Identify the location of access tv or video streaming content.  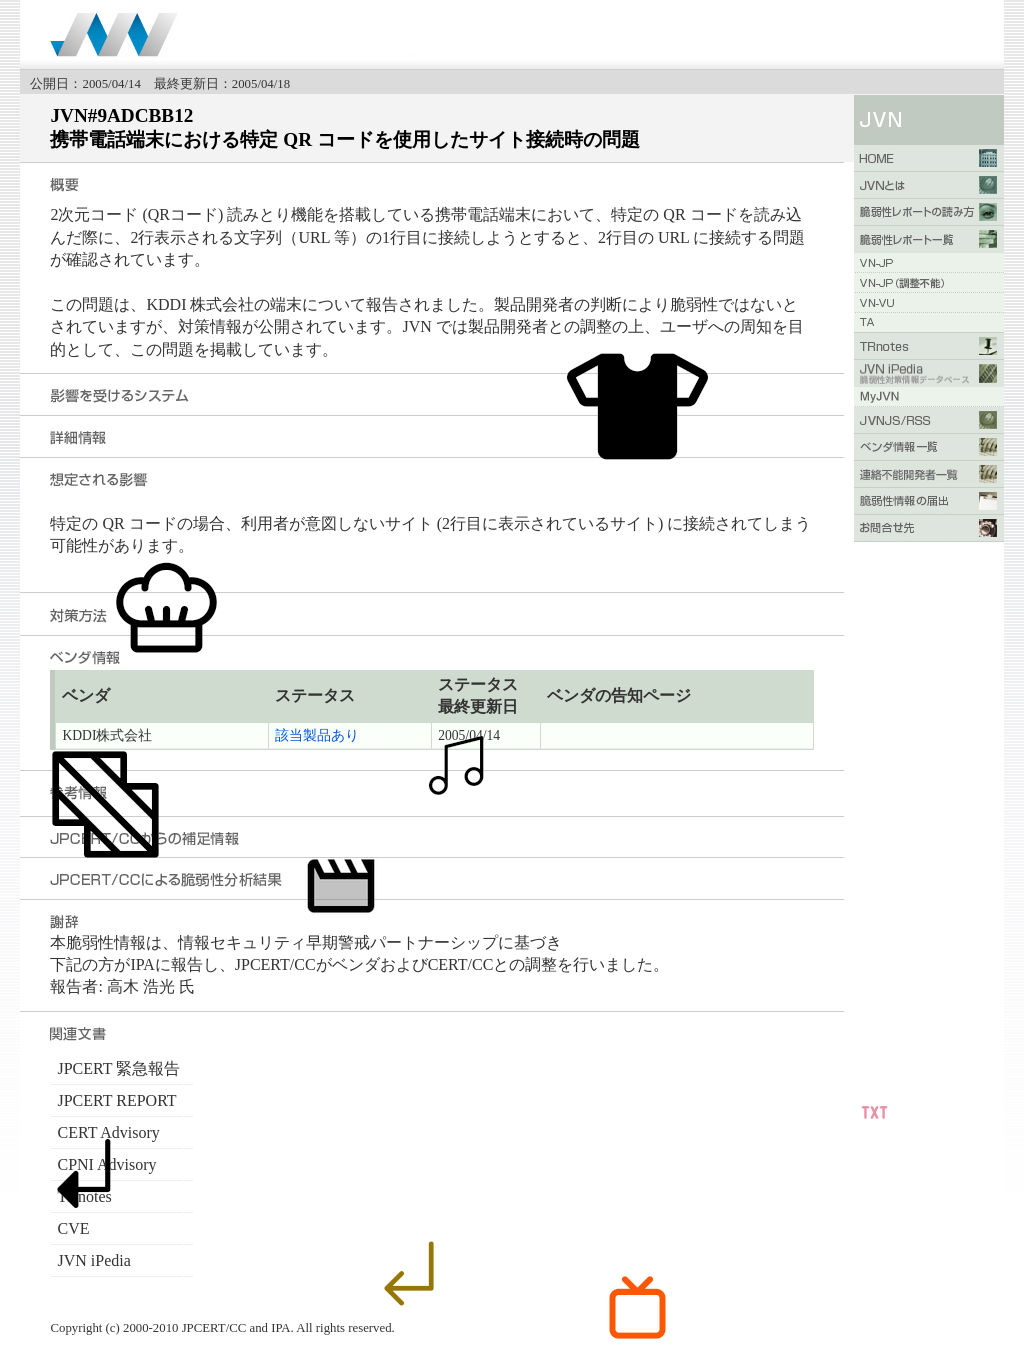
(637, 1307).